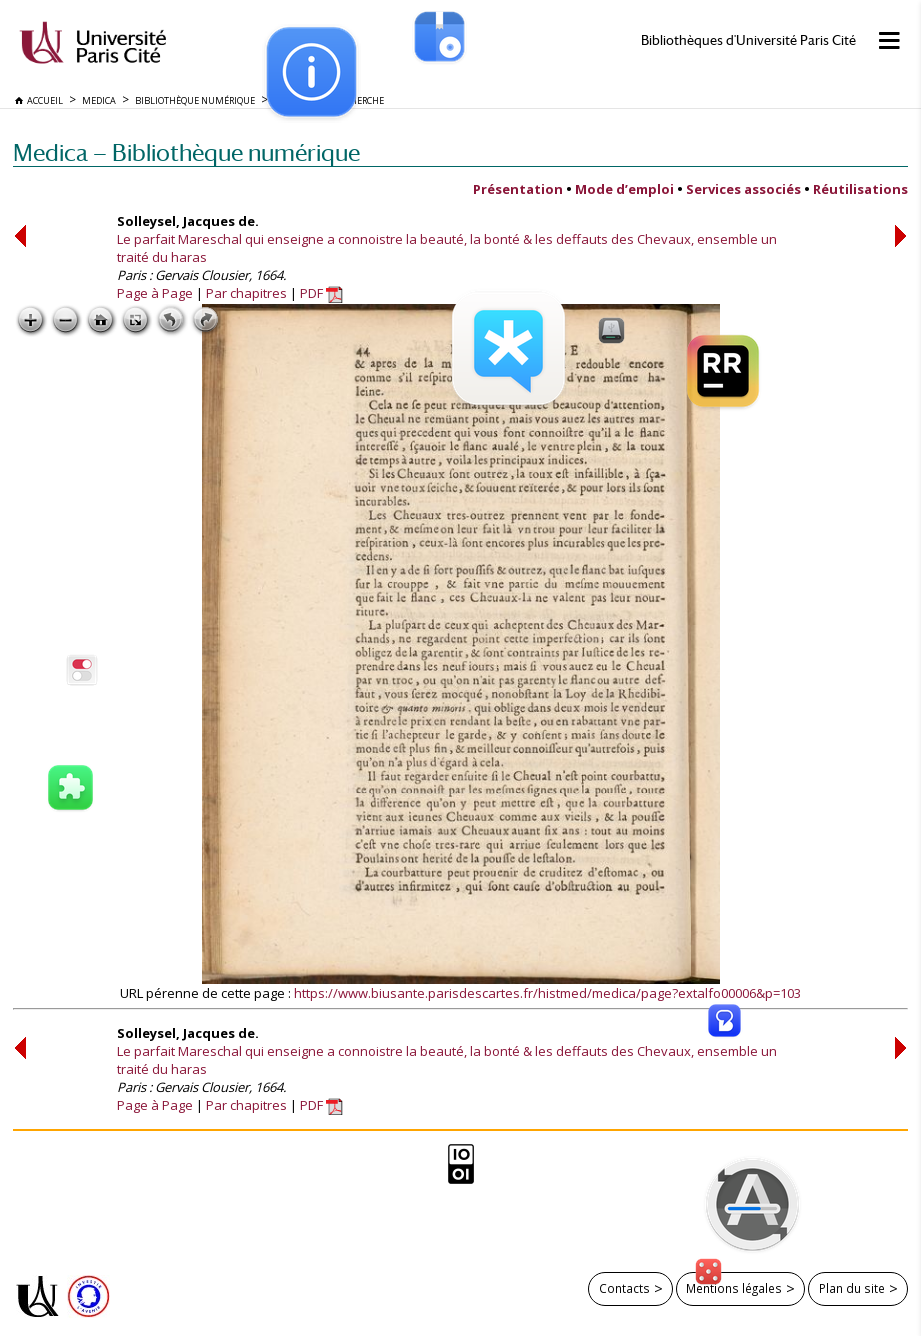  I want to click on launch rustrover IDE, so click(723, 371).